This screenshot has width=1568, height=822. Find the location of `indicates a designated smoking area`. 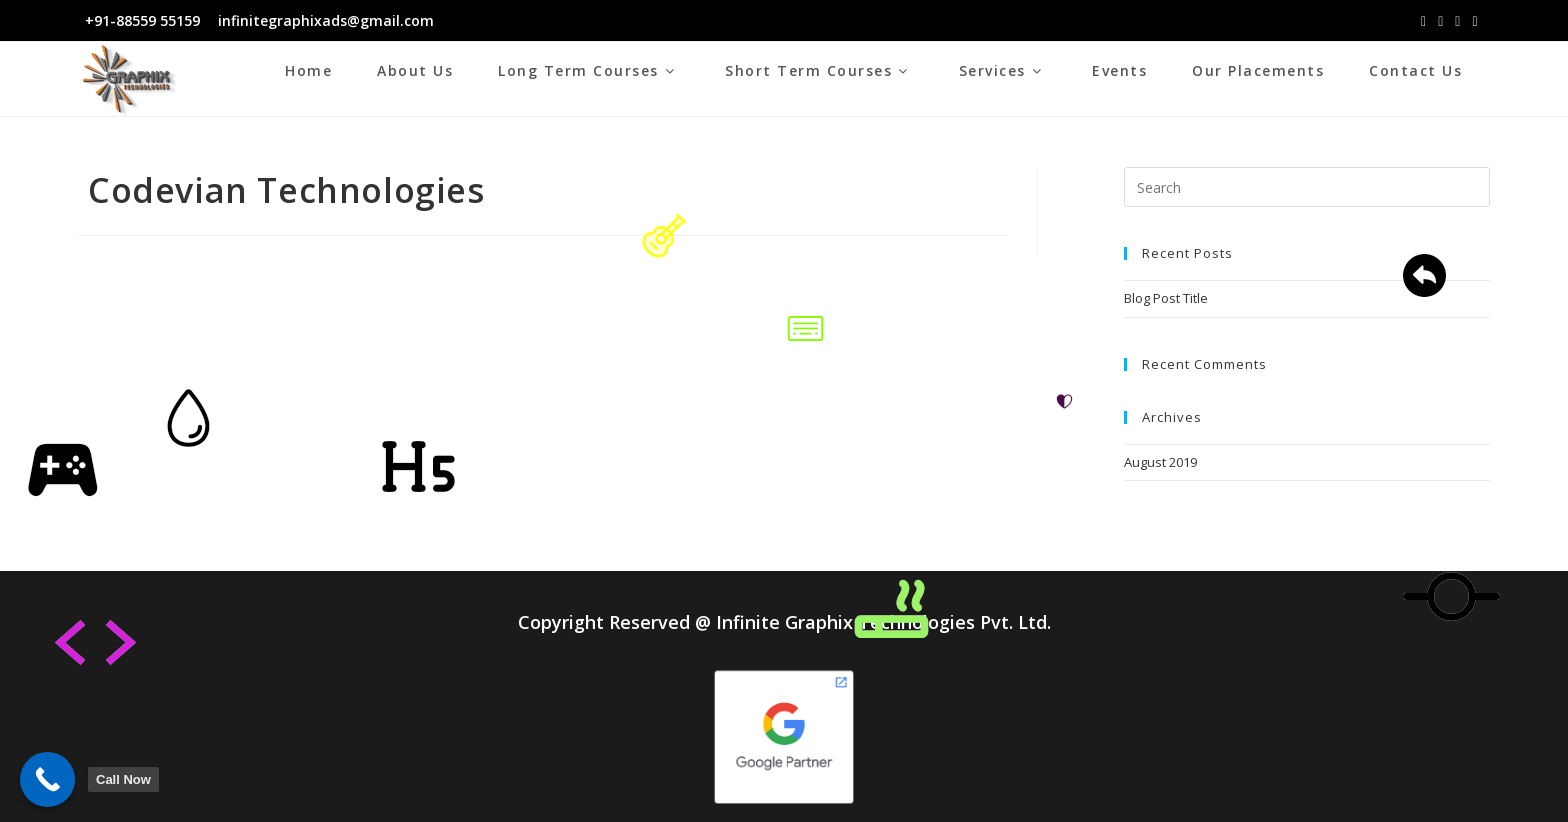

indicates a designated smoking area is located at coordinates (891, 616).